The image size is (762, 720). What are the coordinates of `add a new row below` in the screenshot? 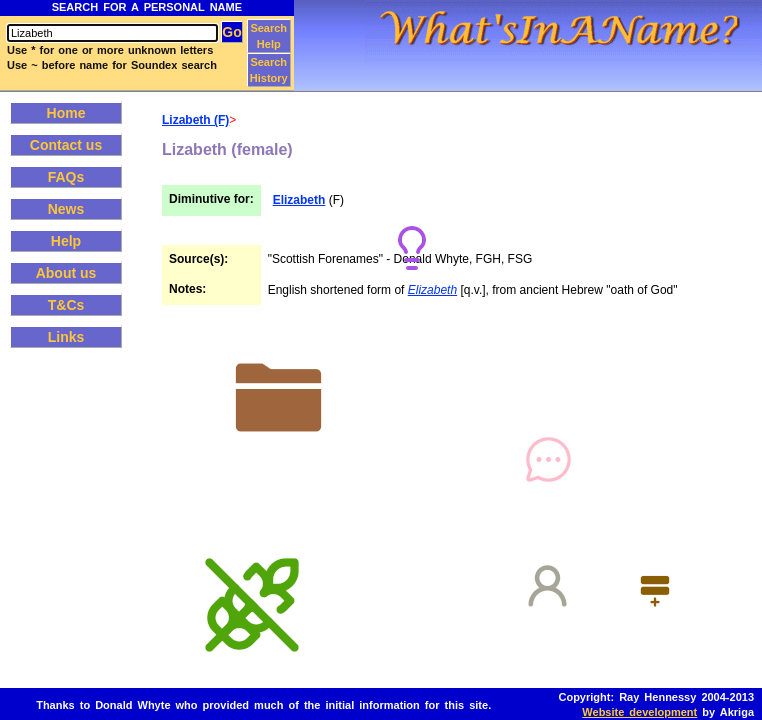 It's located at (655, 589).